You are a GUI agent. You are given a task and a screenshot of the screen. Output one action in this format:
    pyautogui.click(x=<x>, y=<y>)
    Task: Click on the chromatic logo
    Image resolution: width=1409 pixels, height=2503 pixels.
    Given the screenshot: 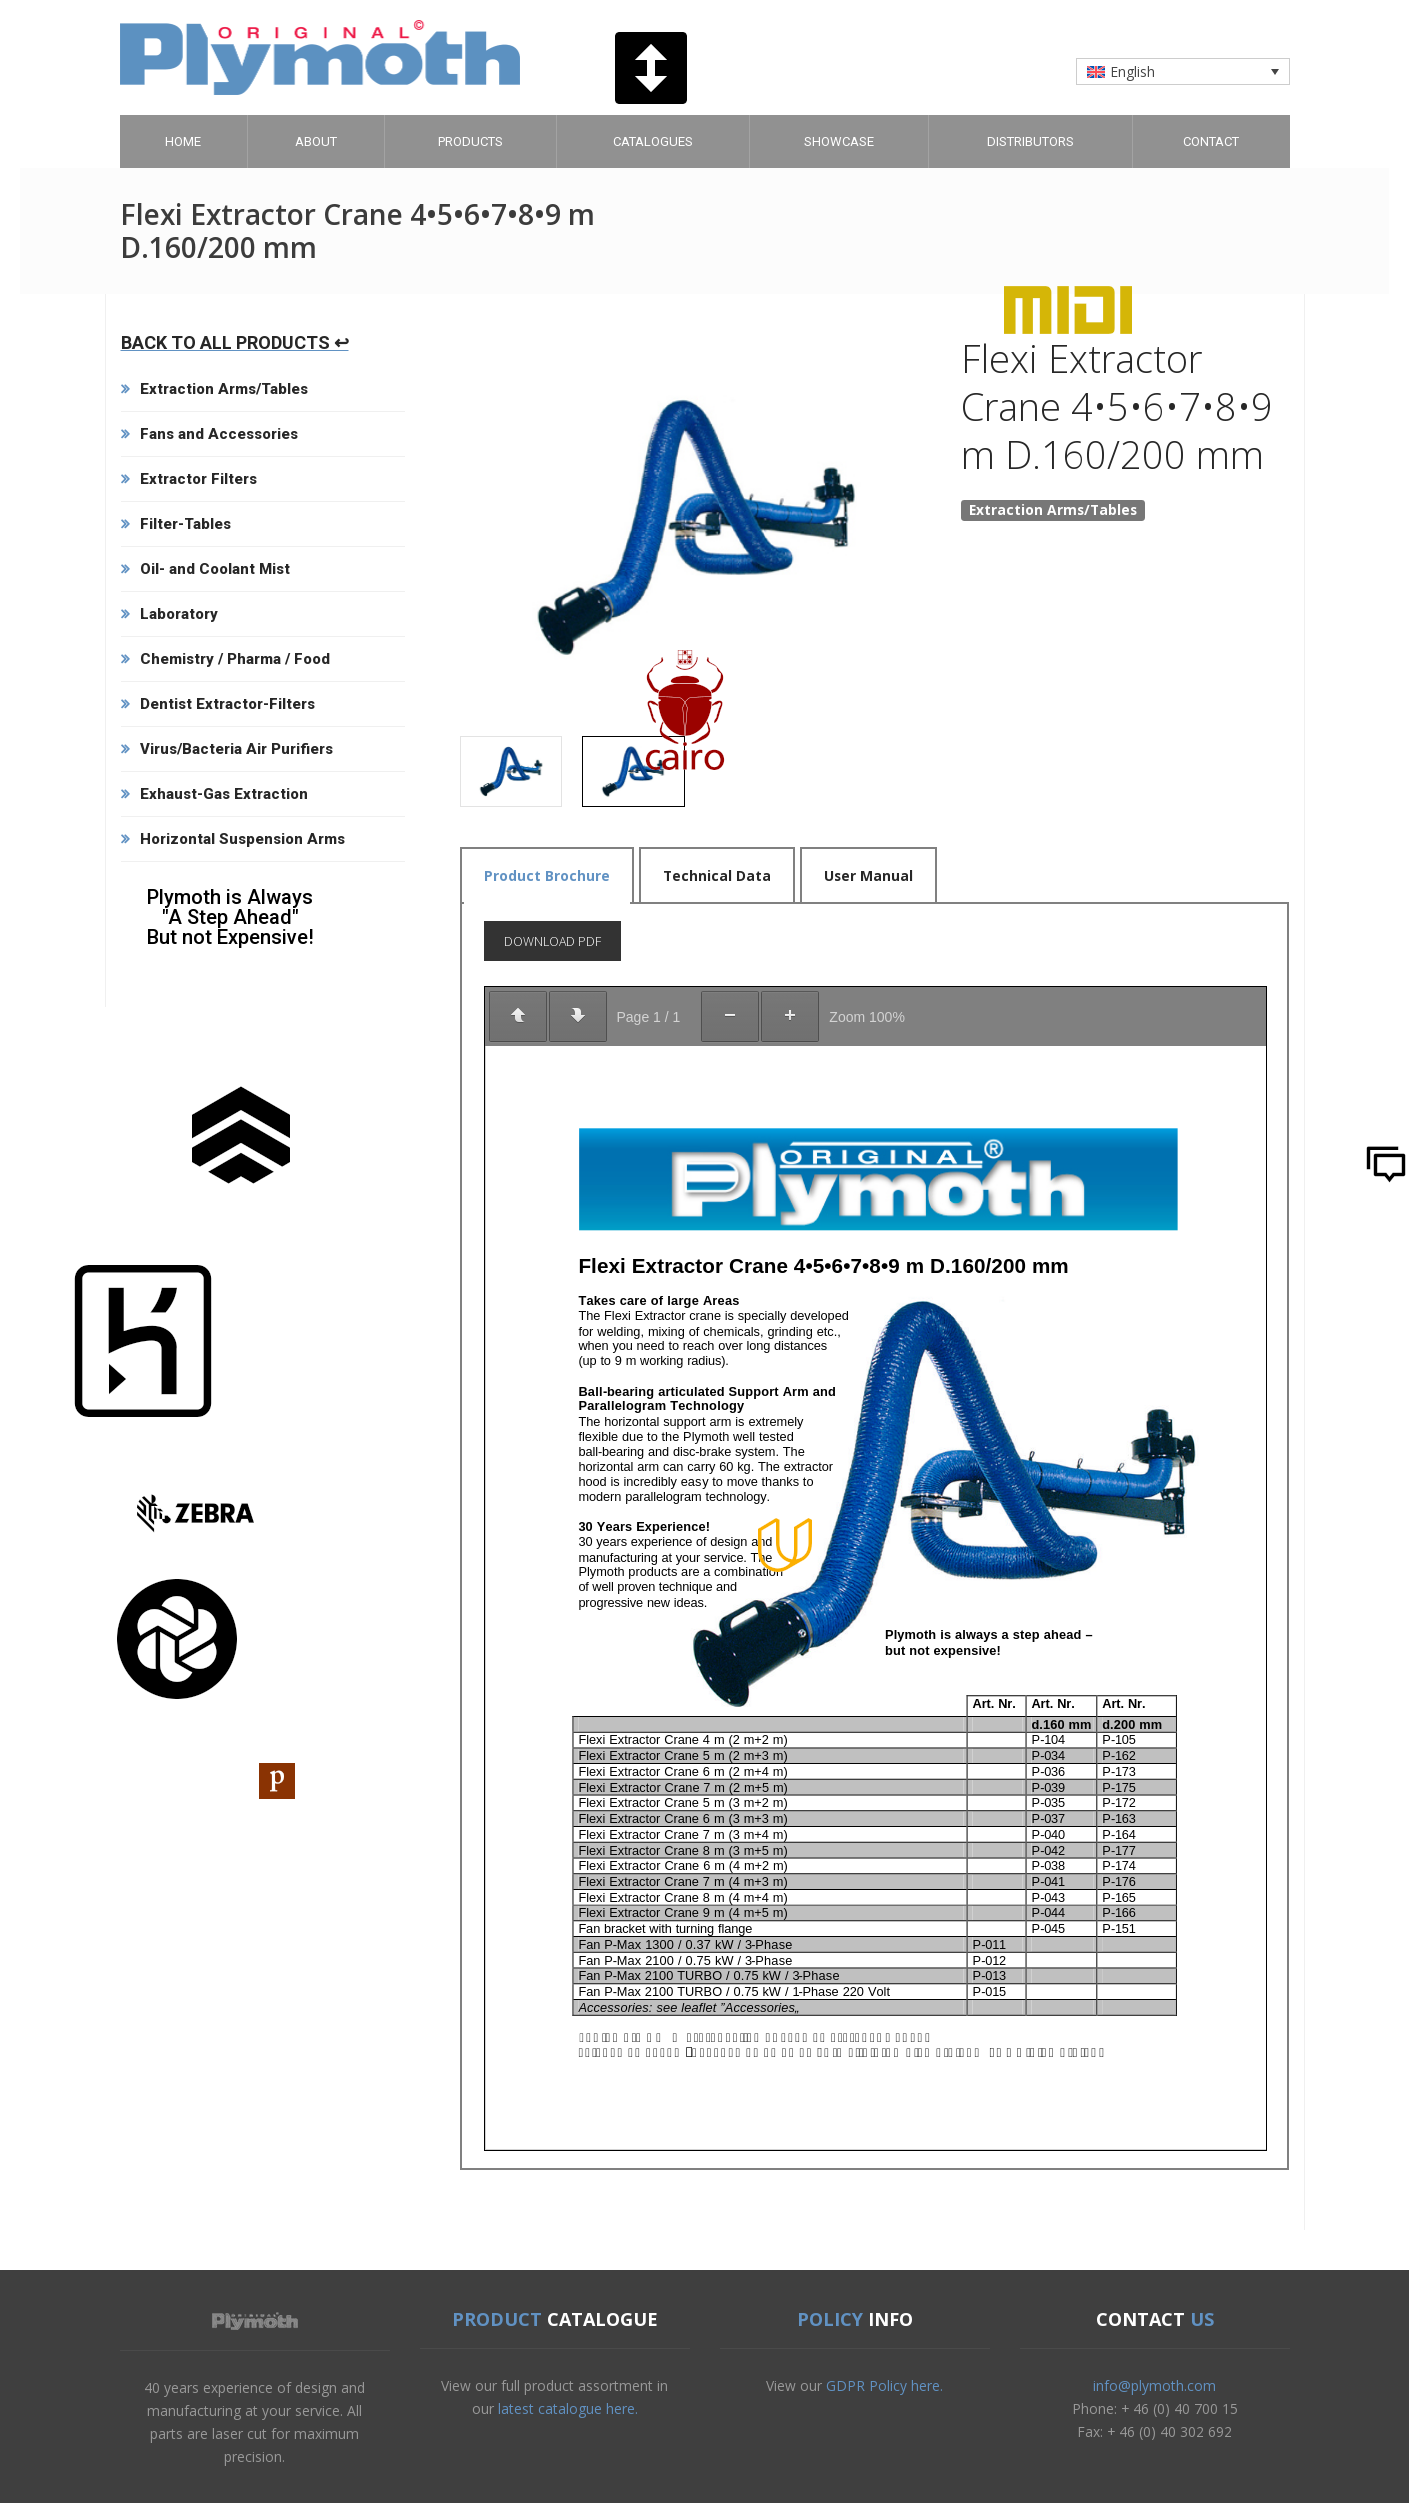 What is the action you would take?
    pyautogui.click(x=177, y=1639)
    